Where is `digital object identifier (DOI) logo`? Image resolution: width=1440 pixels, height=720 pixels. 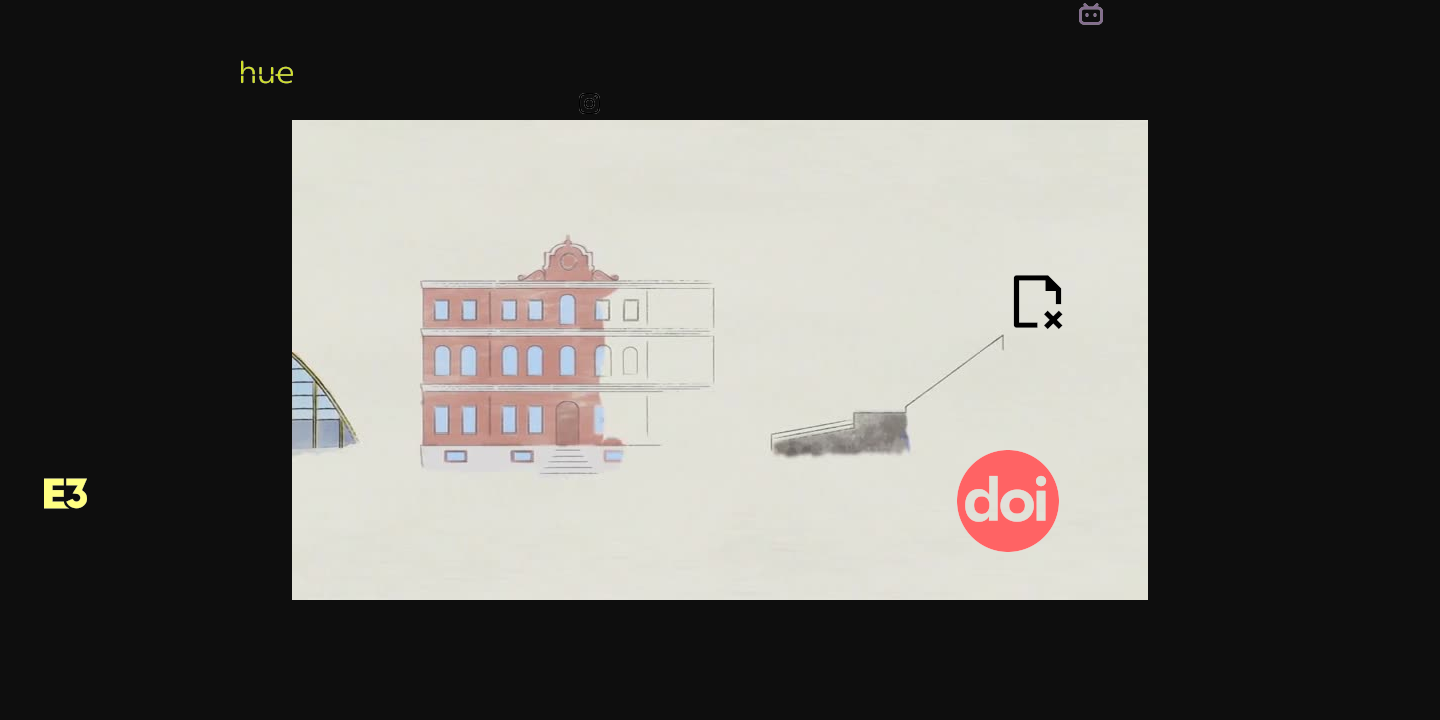 digital object identifier (DOI) logo is located at coordinates (1008, 501).